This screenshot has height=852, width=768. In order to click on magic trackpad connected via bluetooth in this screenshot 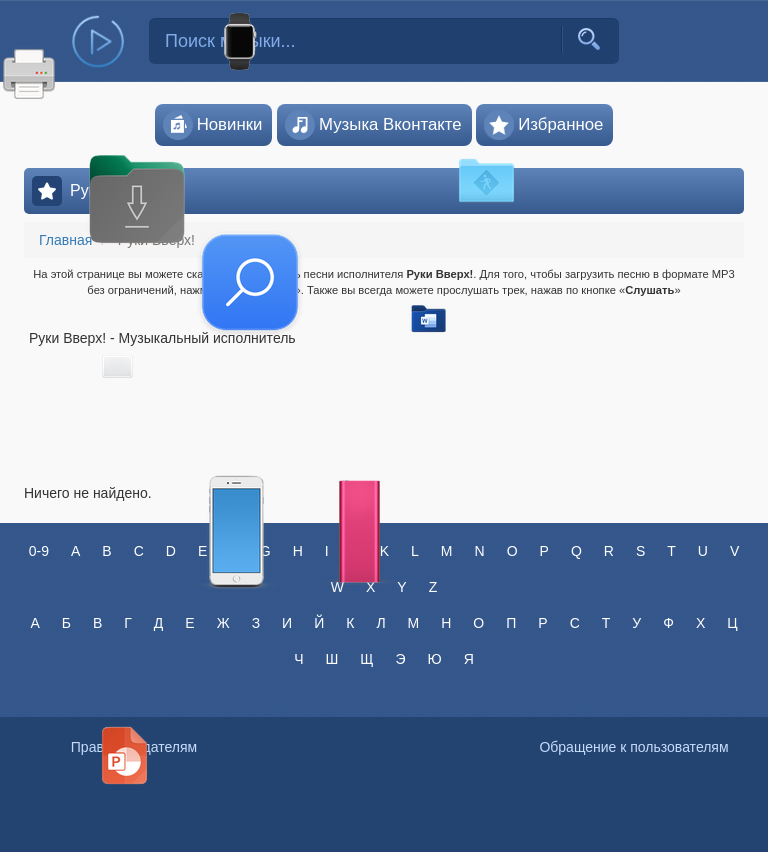, I will do `click(117, 366)`.